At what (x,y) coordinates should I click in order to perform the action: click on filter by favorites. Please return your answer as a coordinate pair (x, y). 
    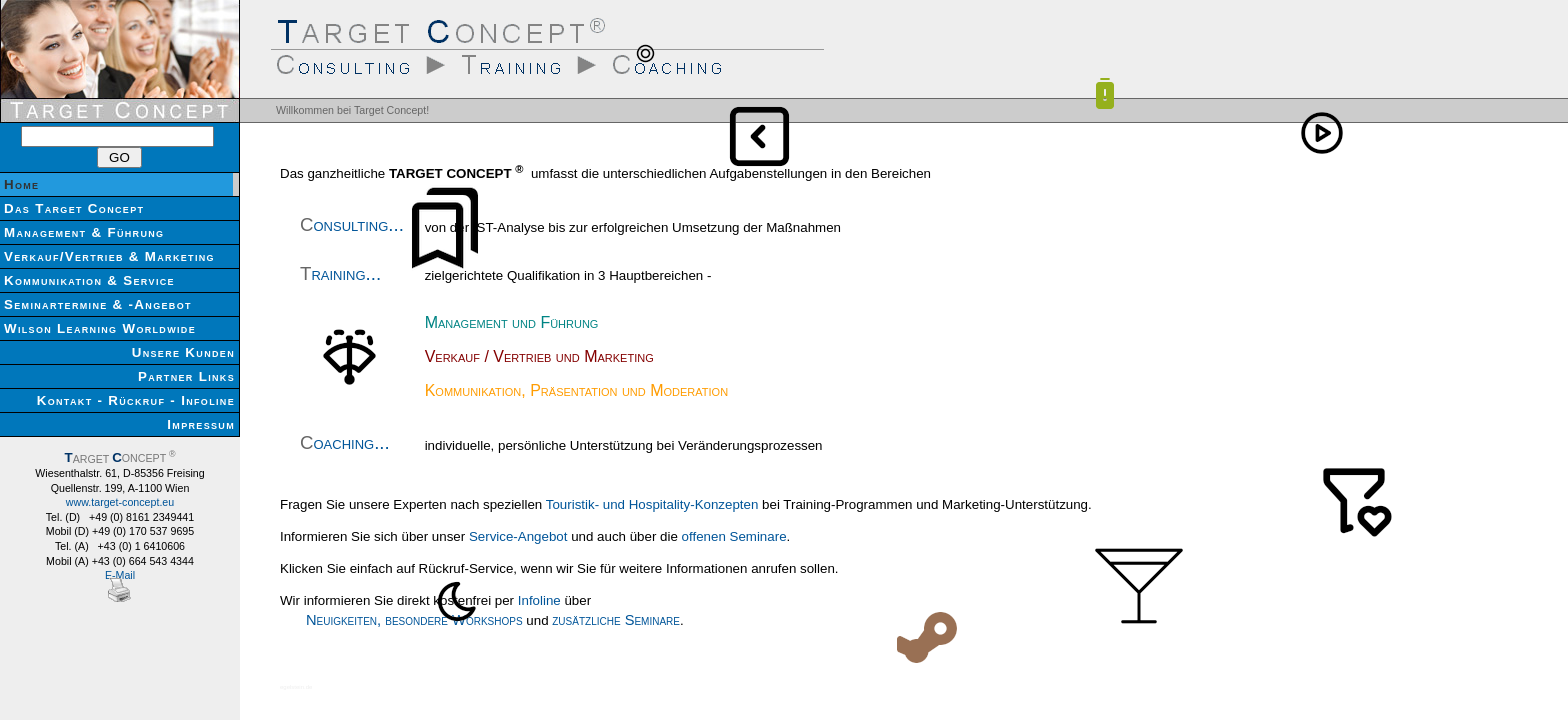
    Looking at the image, I should click on (1354, 499).